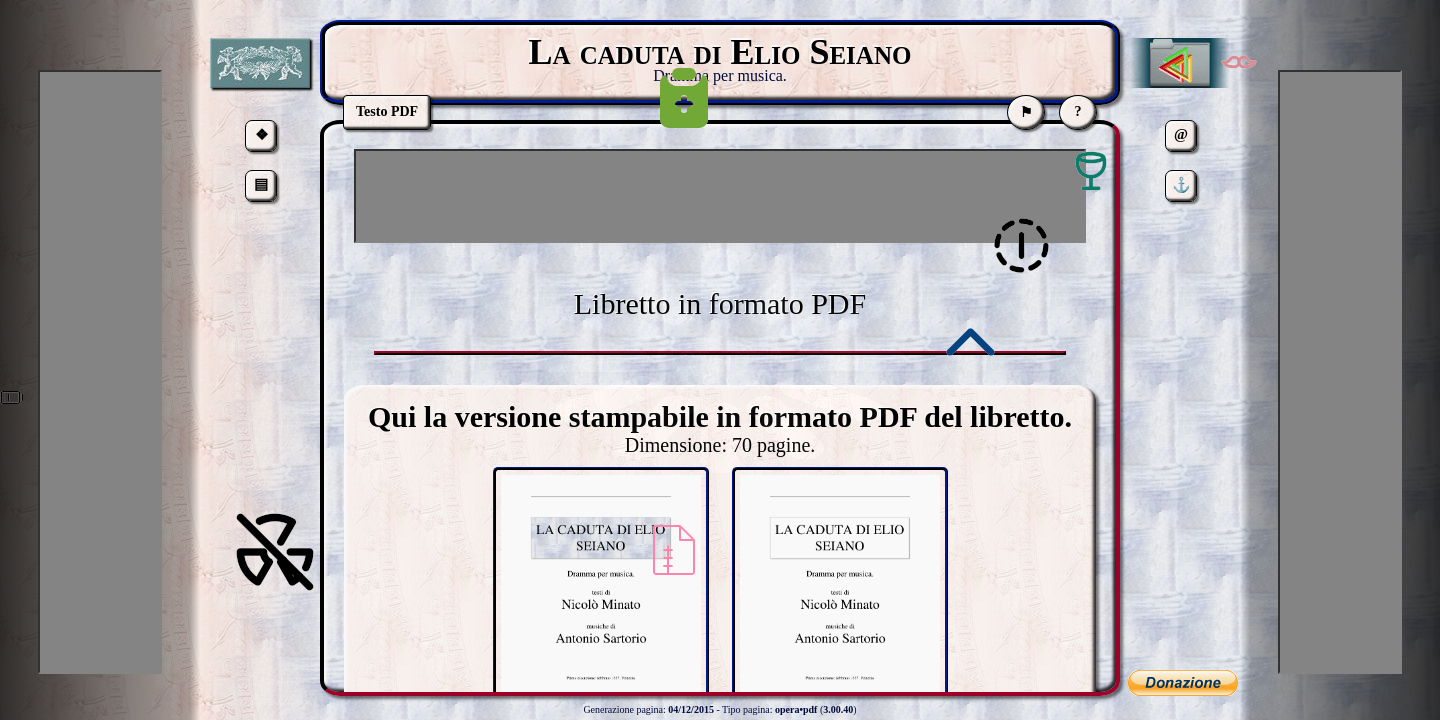 The width and height of the screenshot is (1440, 720). I want to click on add new item to clipboard, so click(684, 98).